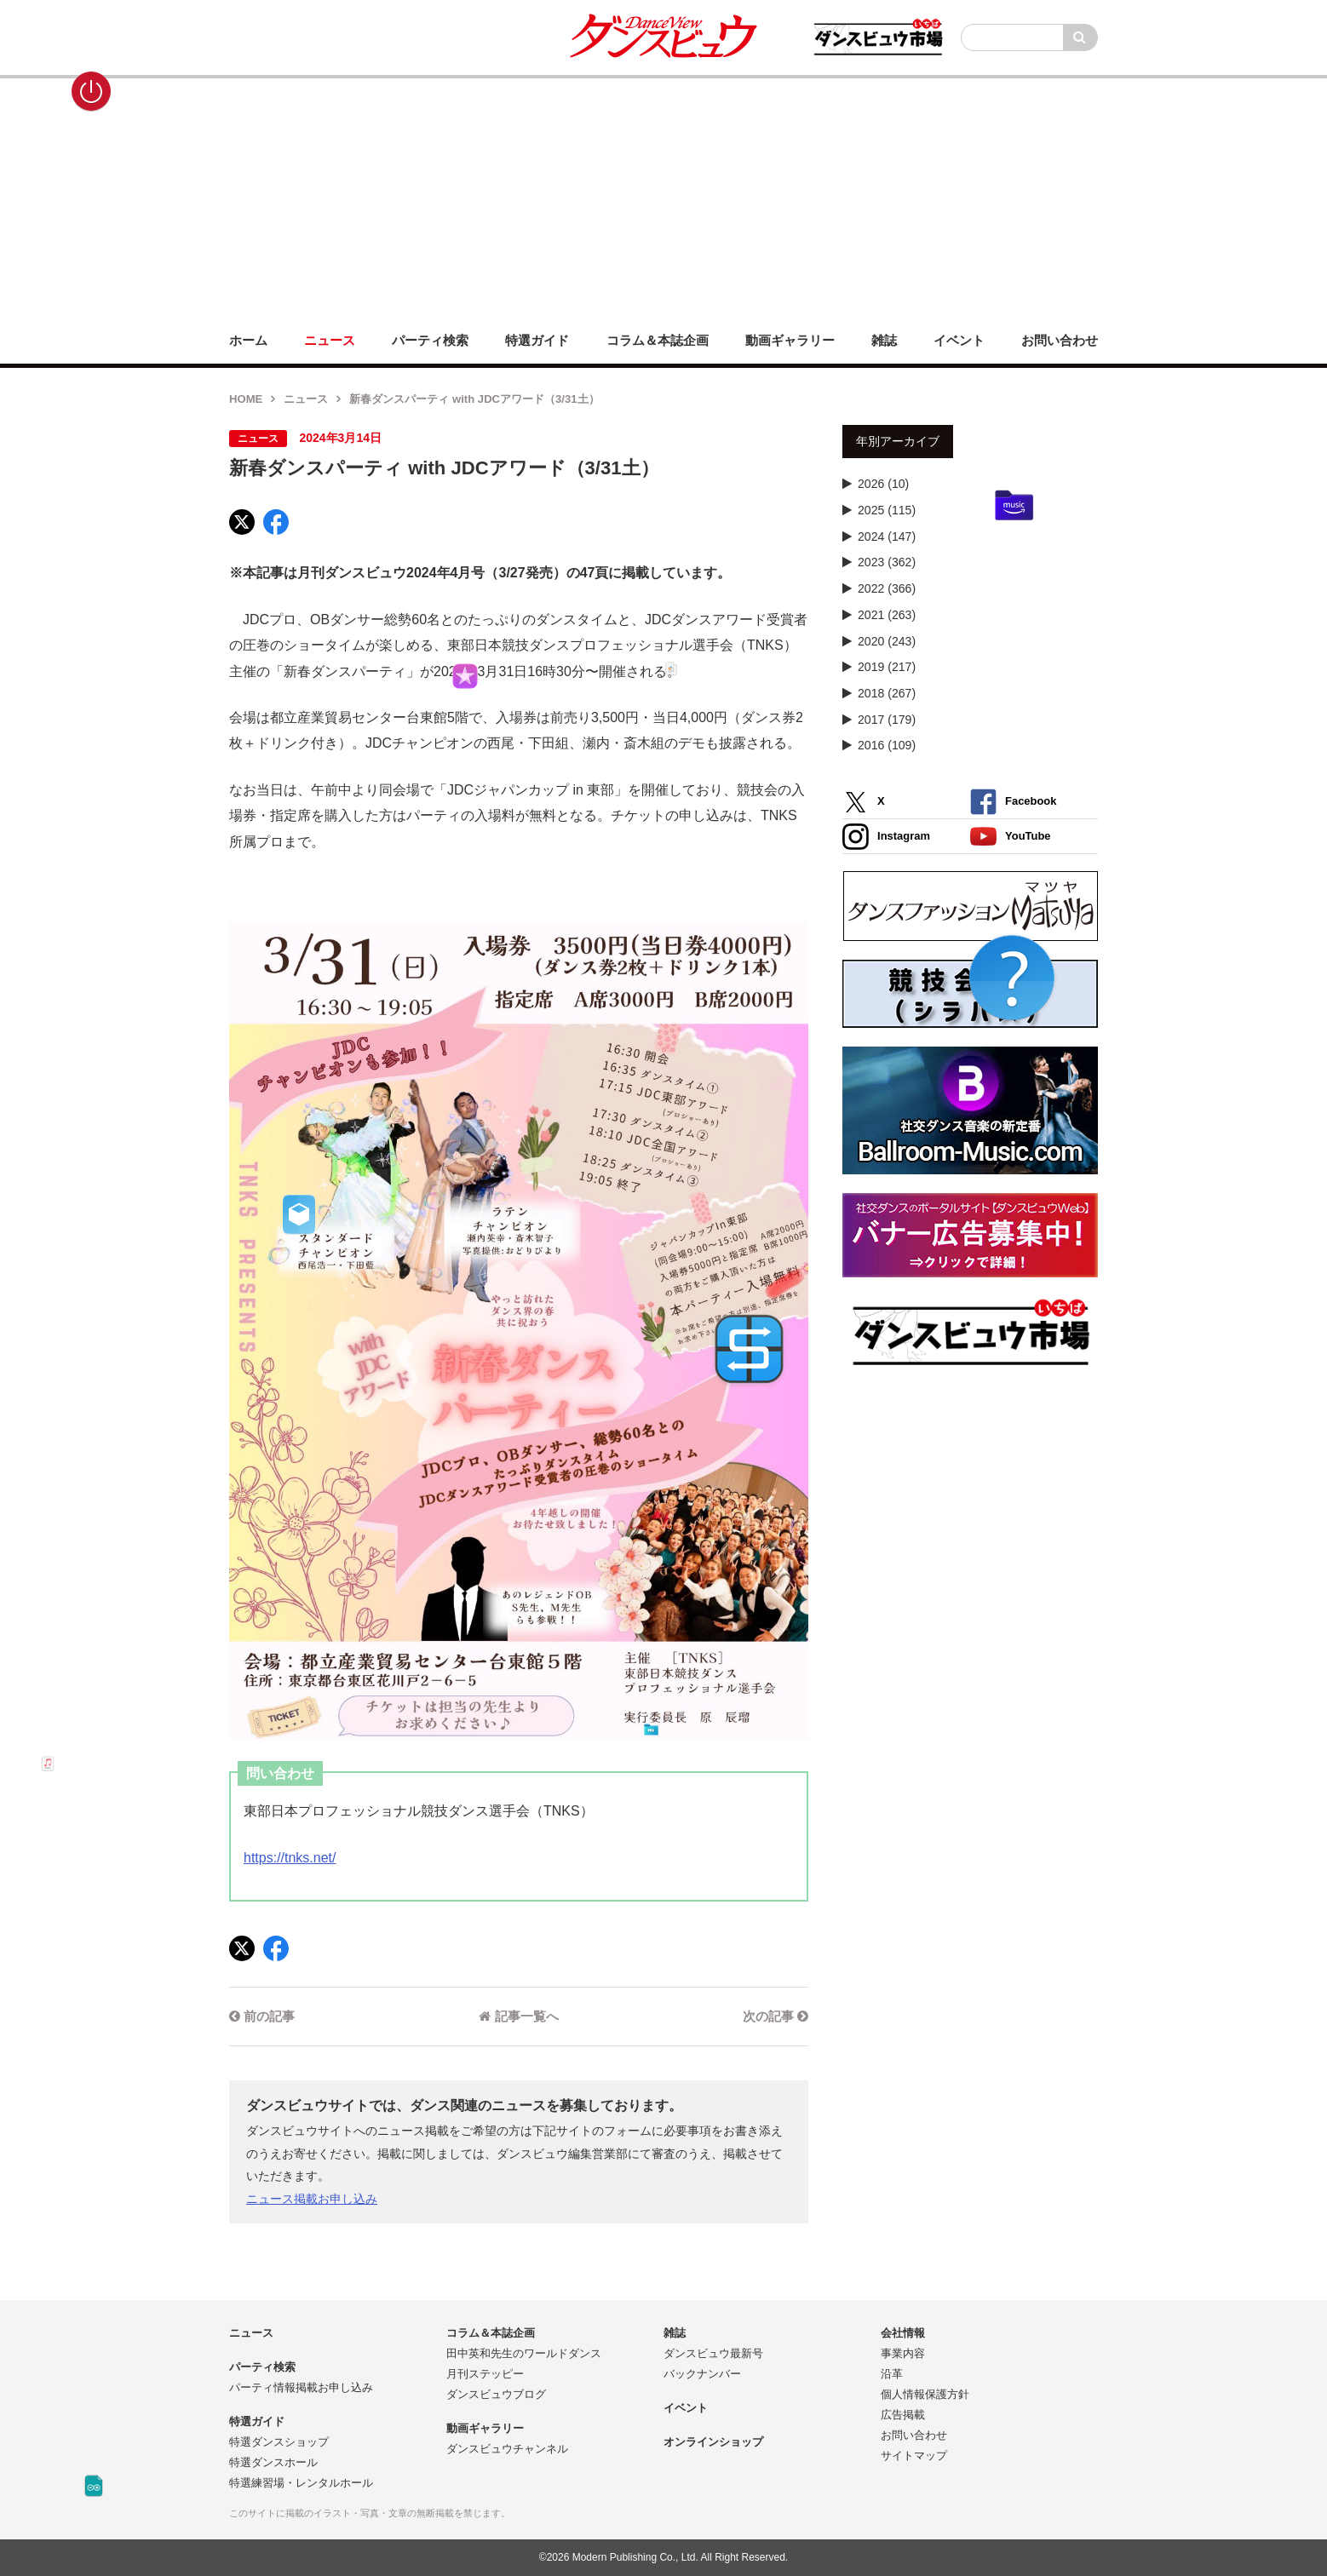 The width and height of the screenshot is (1327, 2576). I want to click on shut down or power off the system, so click(92, 92).